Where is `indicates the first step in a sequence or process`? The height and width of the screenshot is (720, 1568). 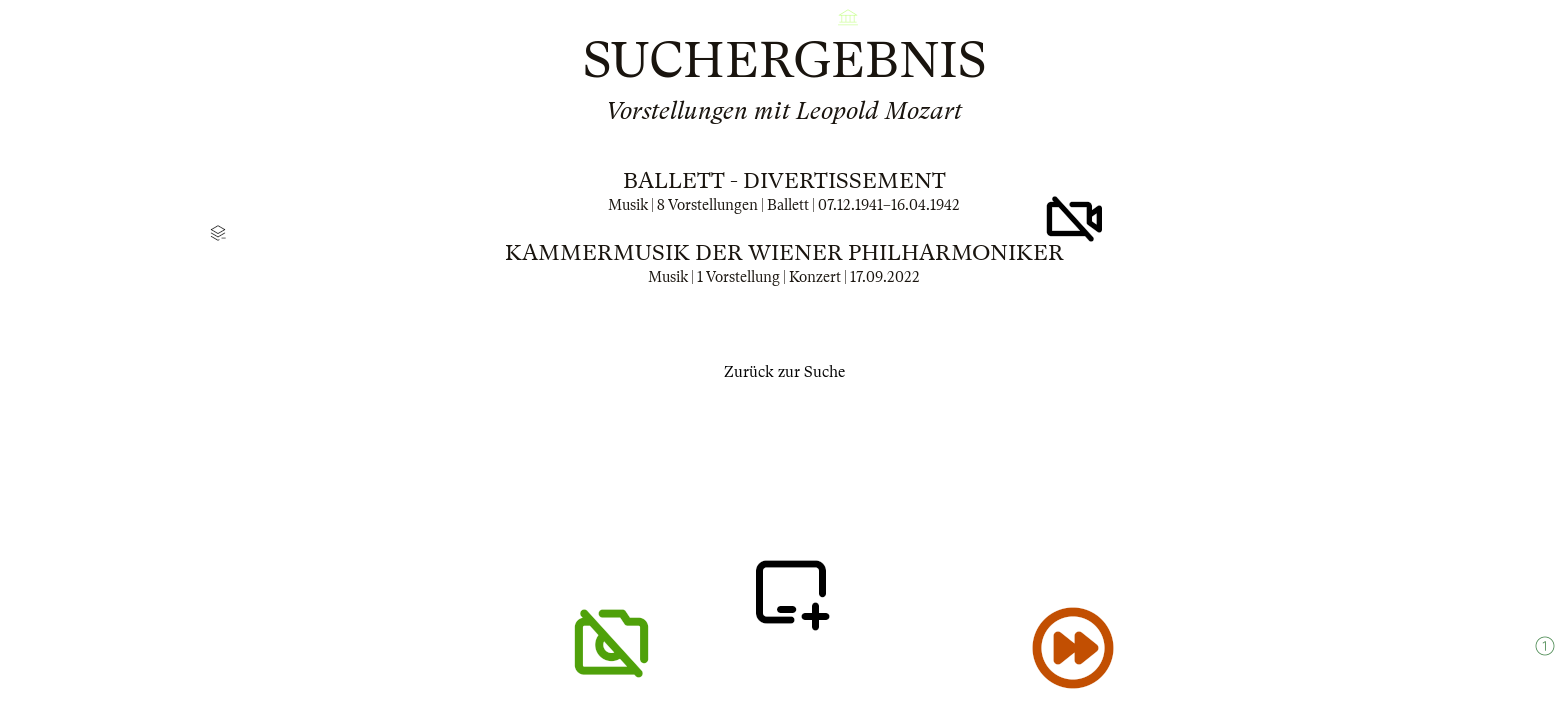
indicates the first step in a sequence or process is located at coordinates (1545, 646).